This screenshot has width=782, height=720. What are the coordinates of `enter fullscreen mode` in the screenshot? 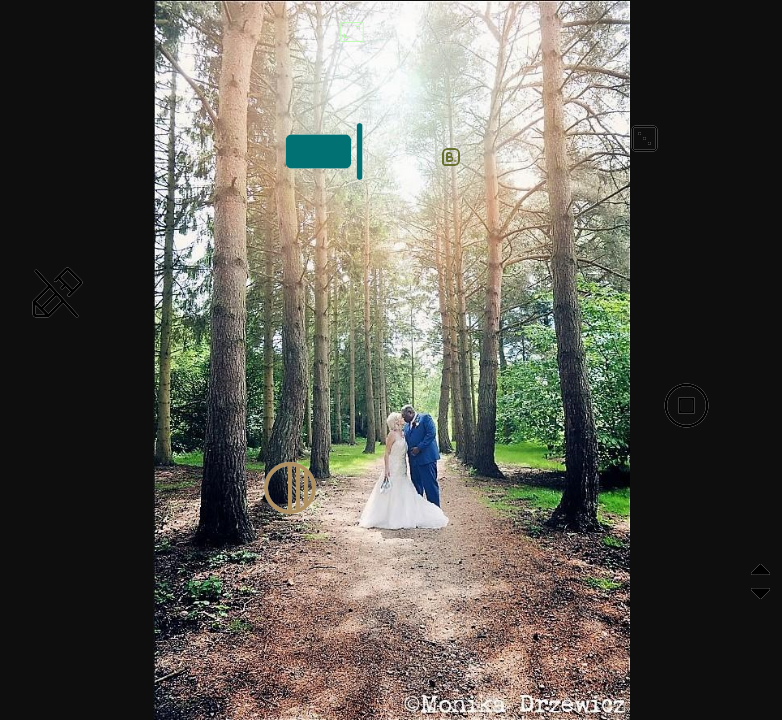 It's located at (352, 32).